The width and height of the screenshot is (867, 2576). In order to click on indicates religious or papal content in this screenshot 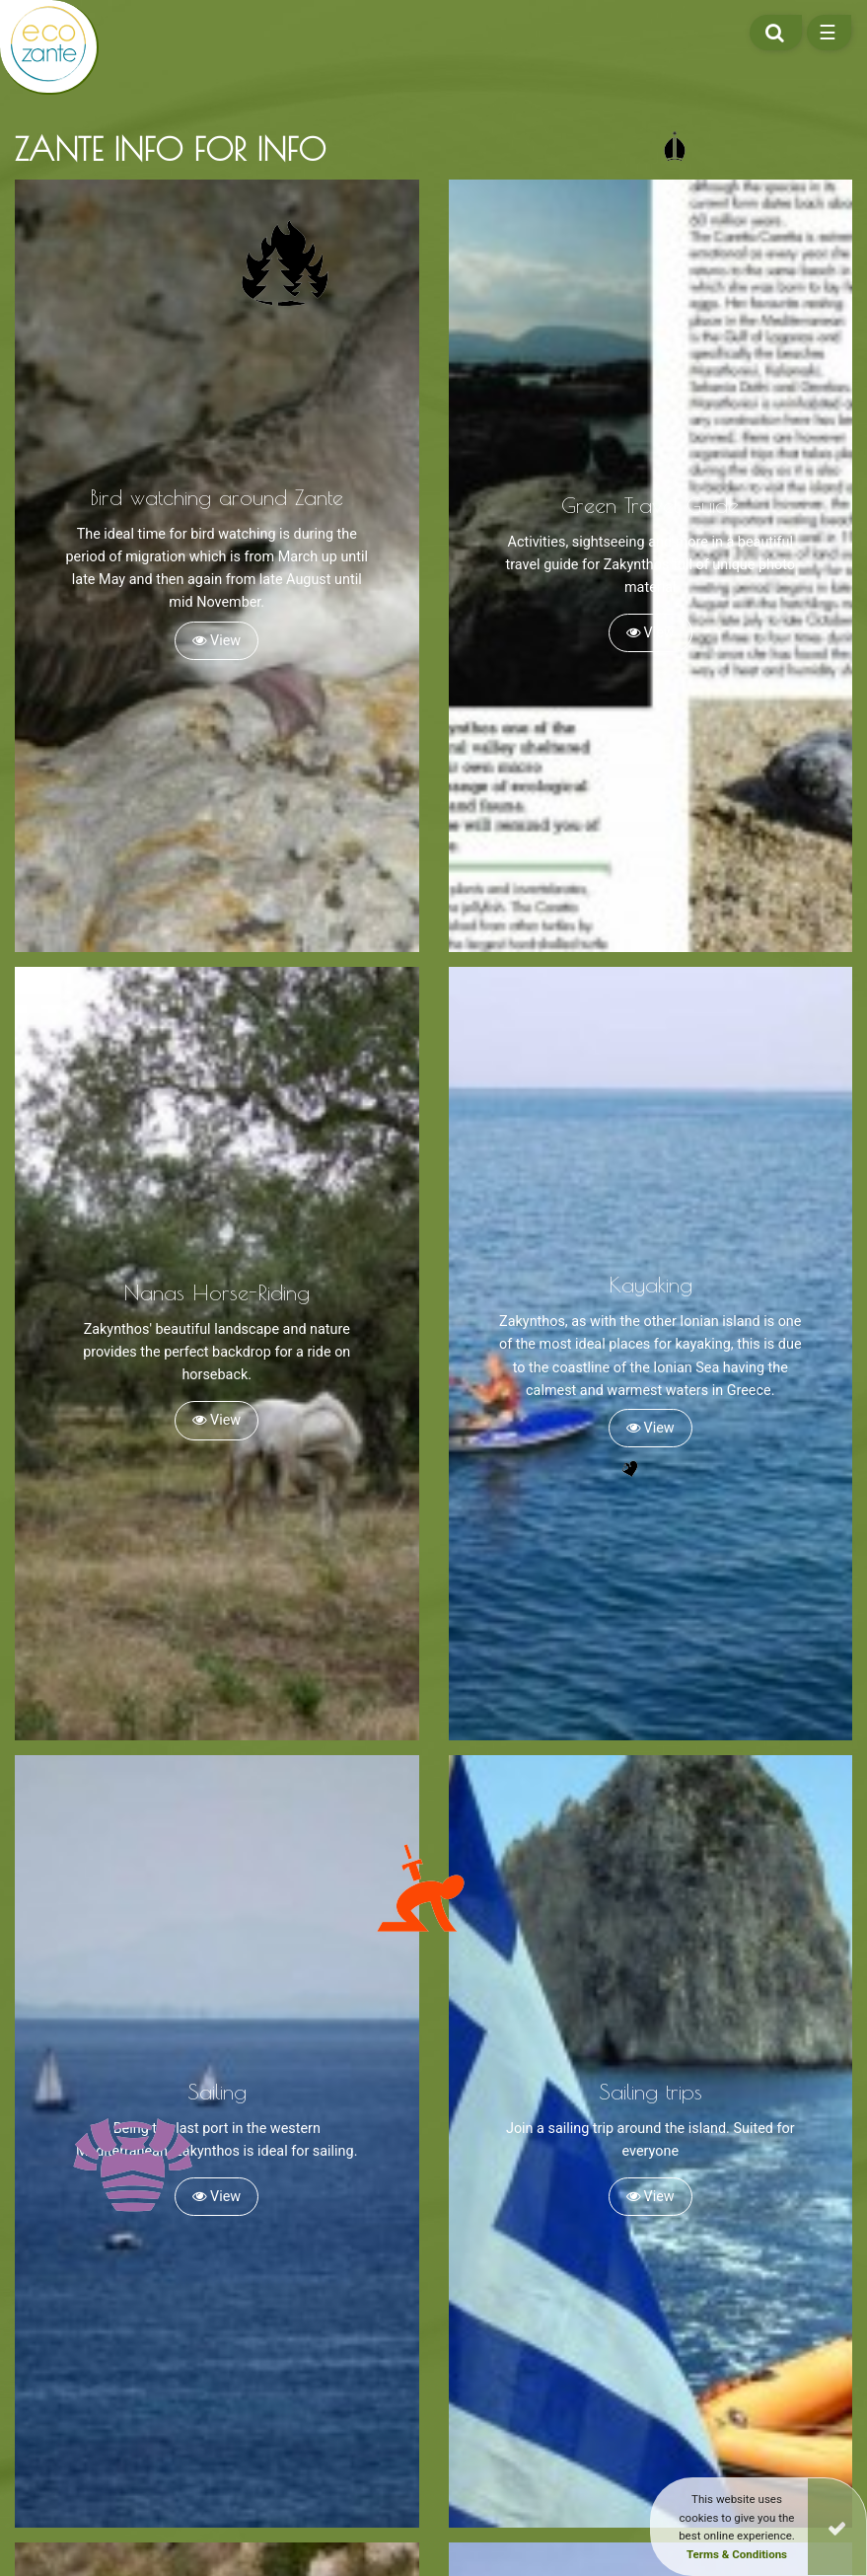, I will do `click(675, 146)`.